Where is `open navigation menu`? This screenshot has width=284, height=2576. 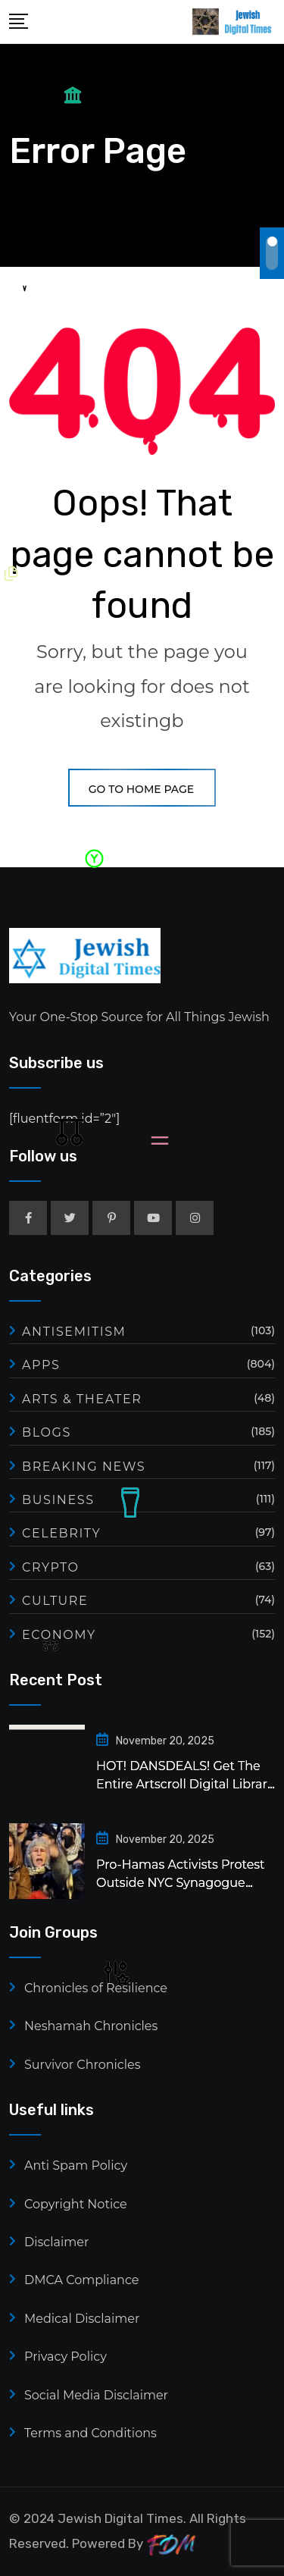 open navigation menu is located at coordinates (160, 1140).